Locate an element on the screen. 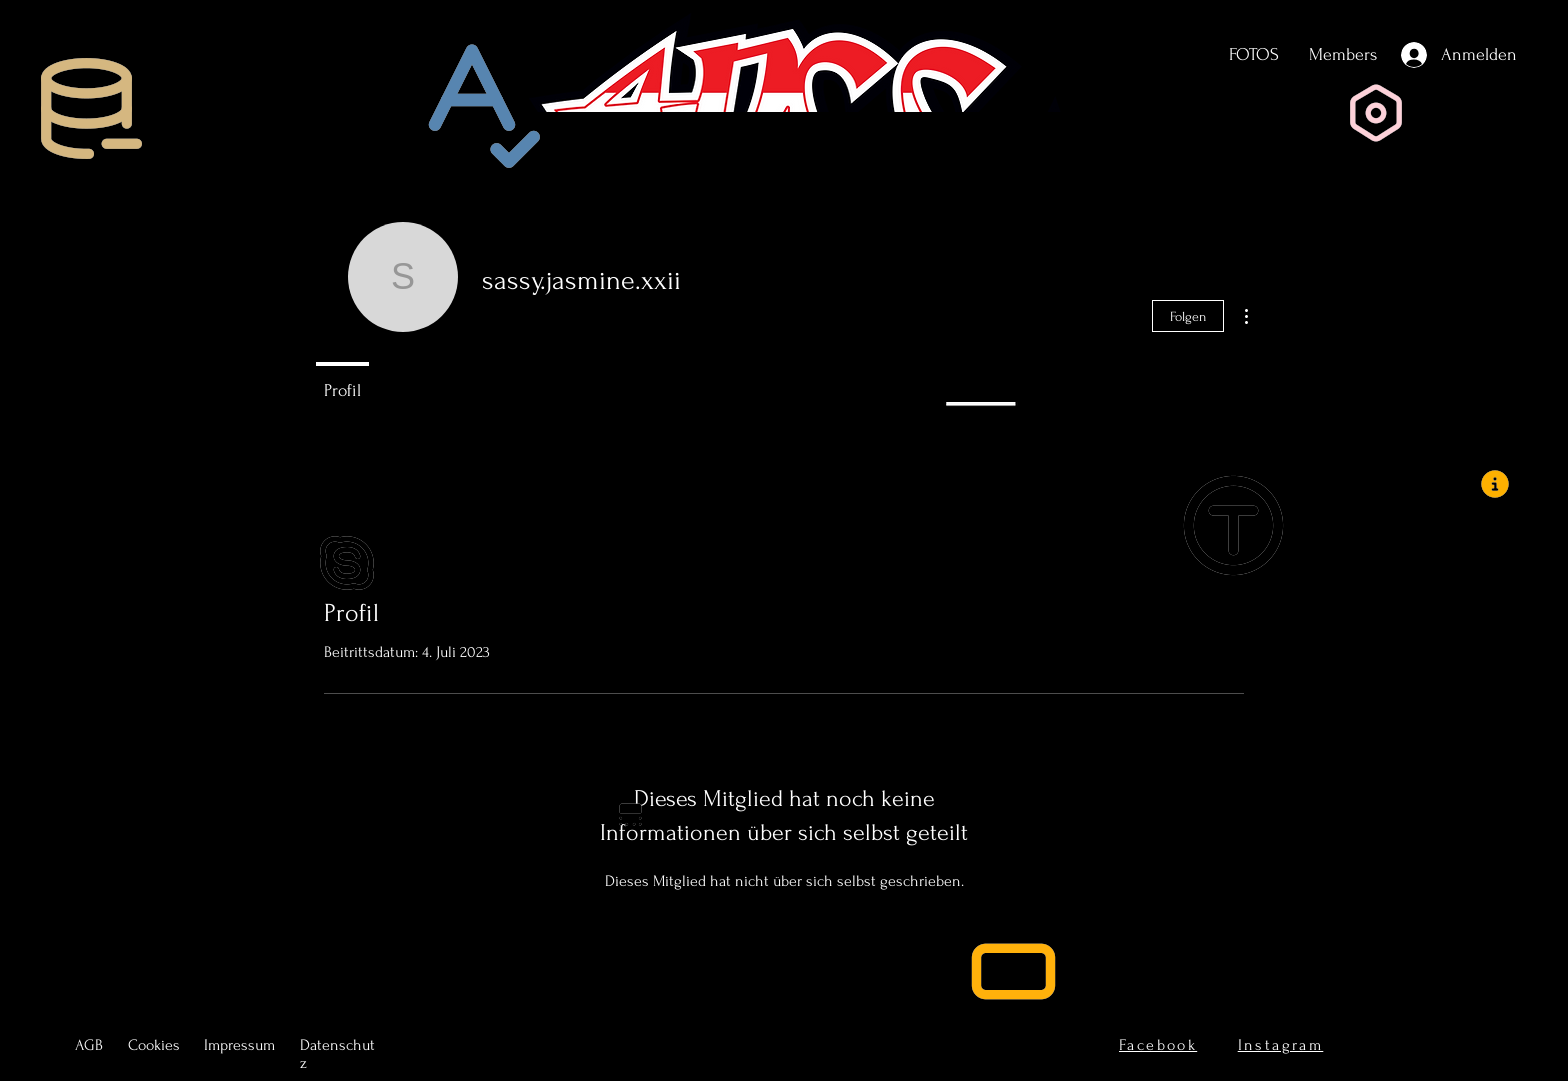  view more information or details is located at coordinates (1495, 484).